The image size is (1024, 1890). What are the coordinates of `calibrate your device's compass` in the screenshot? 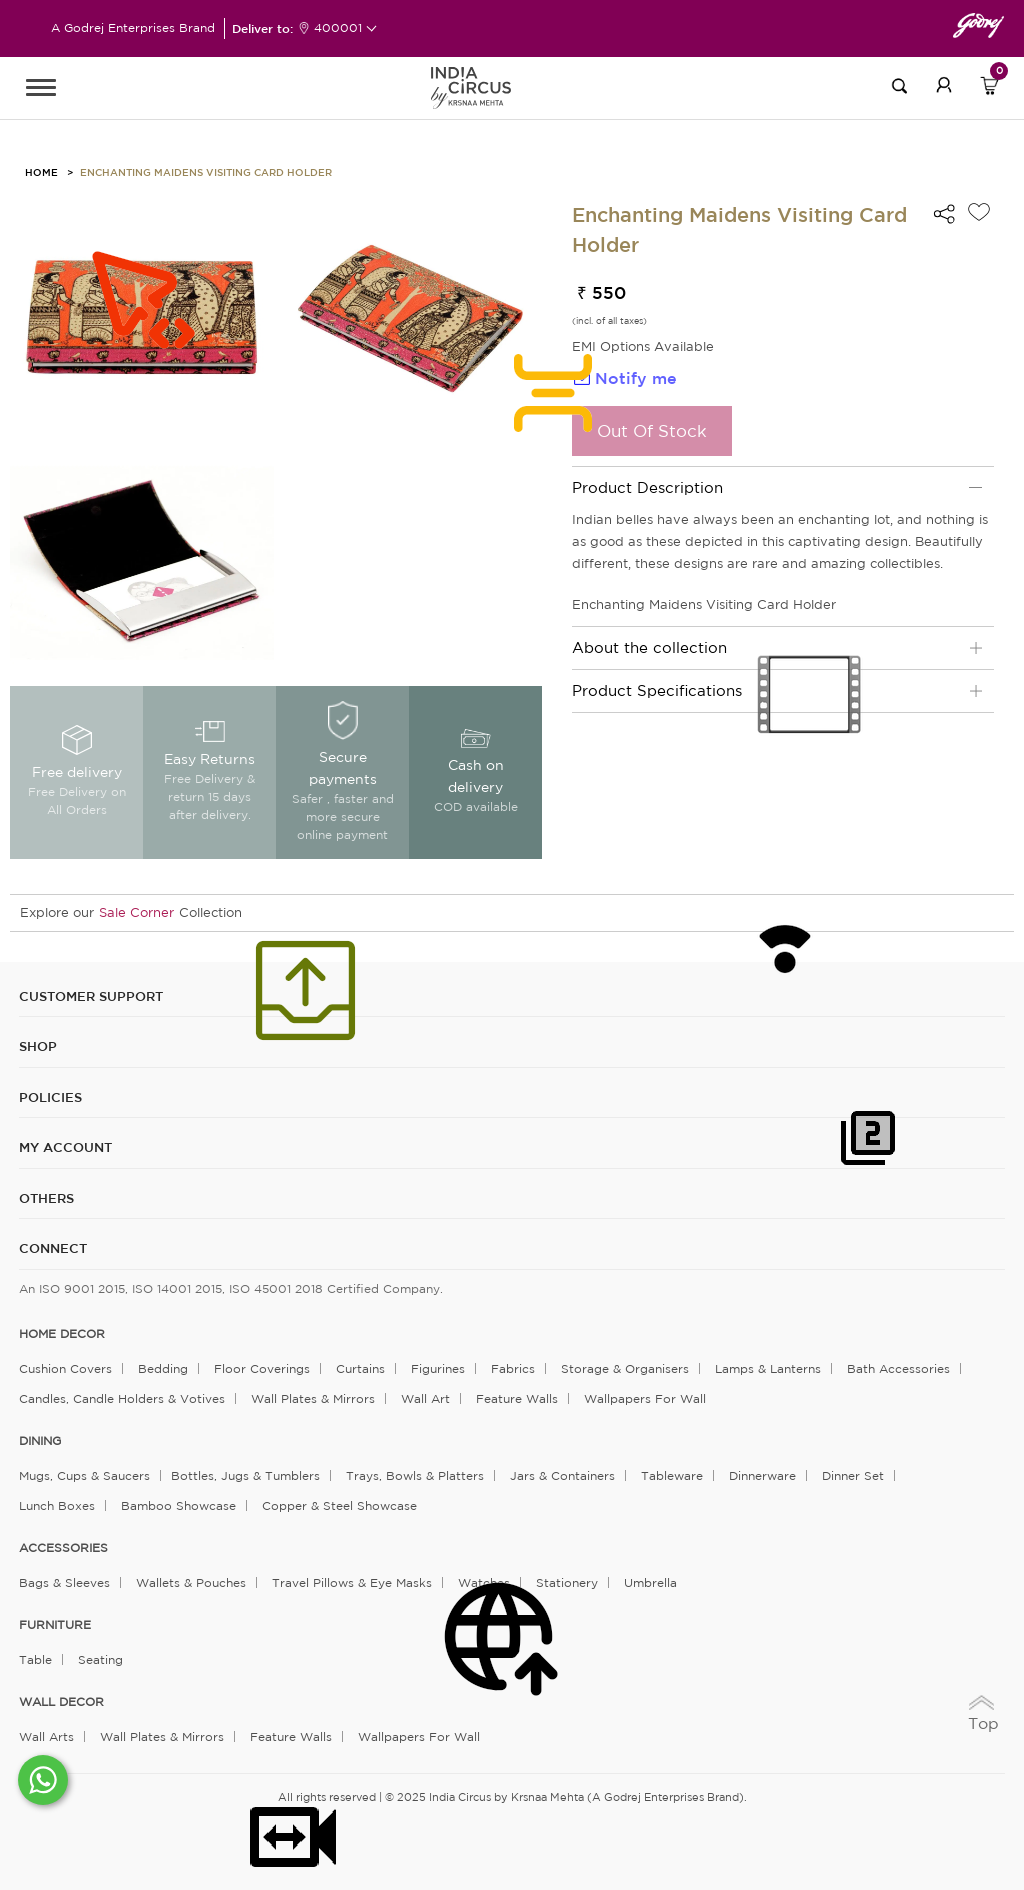 It's located at (785, 949).